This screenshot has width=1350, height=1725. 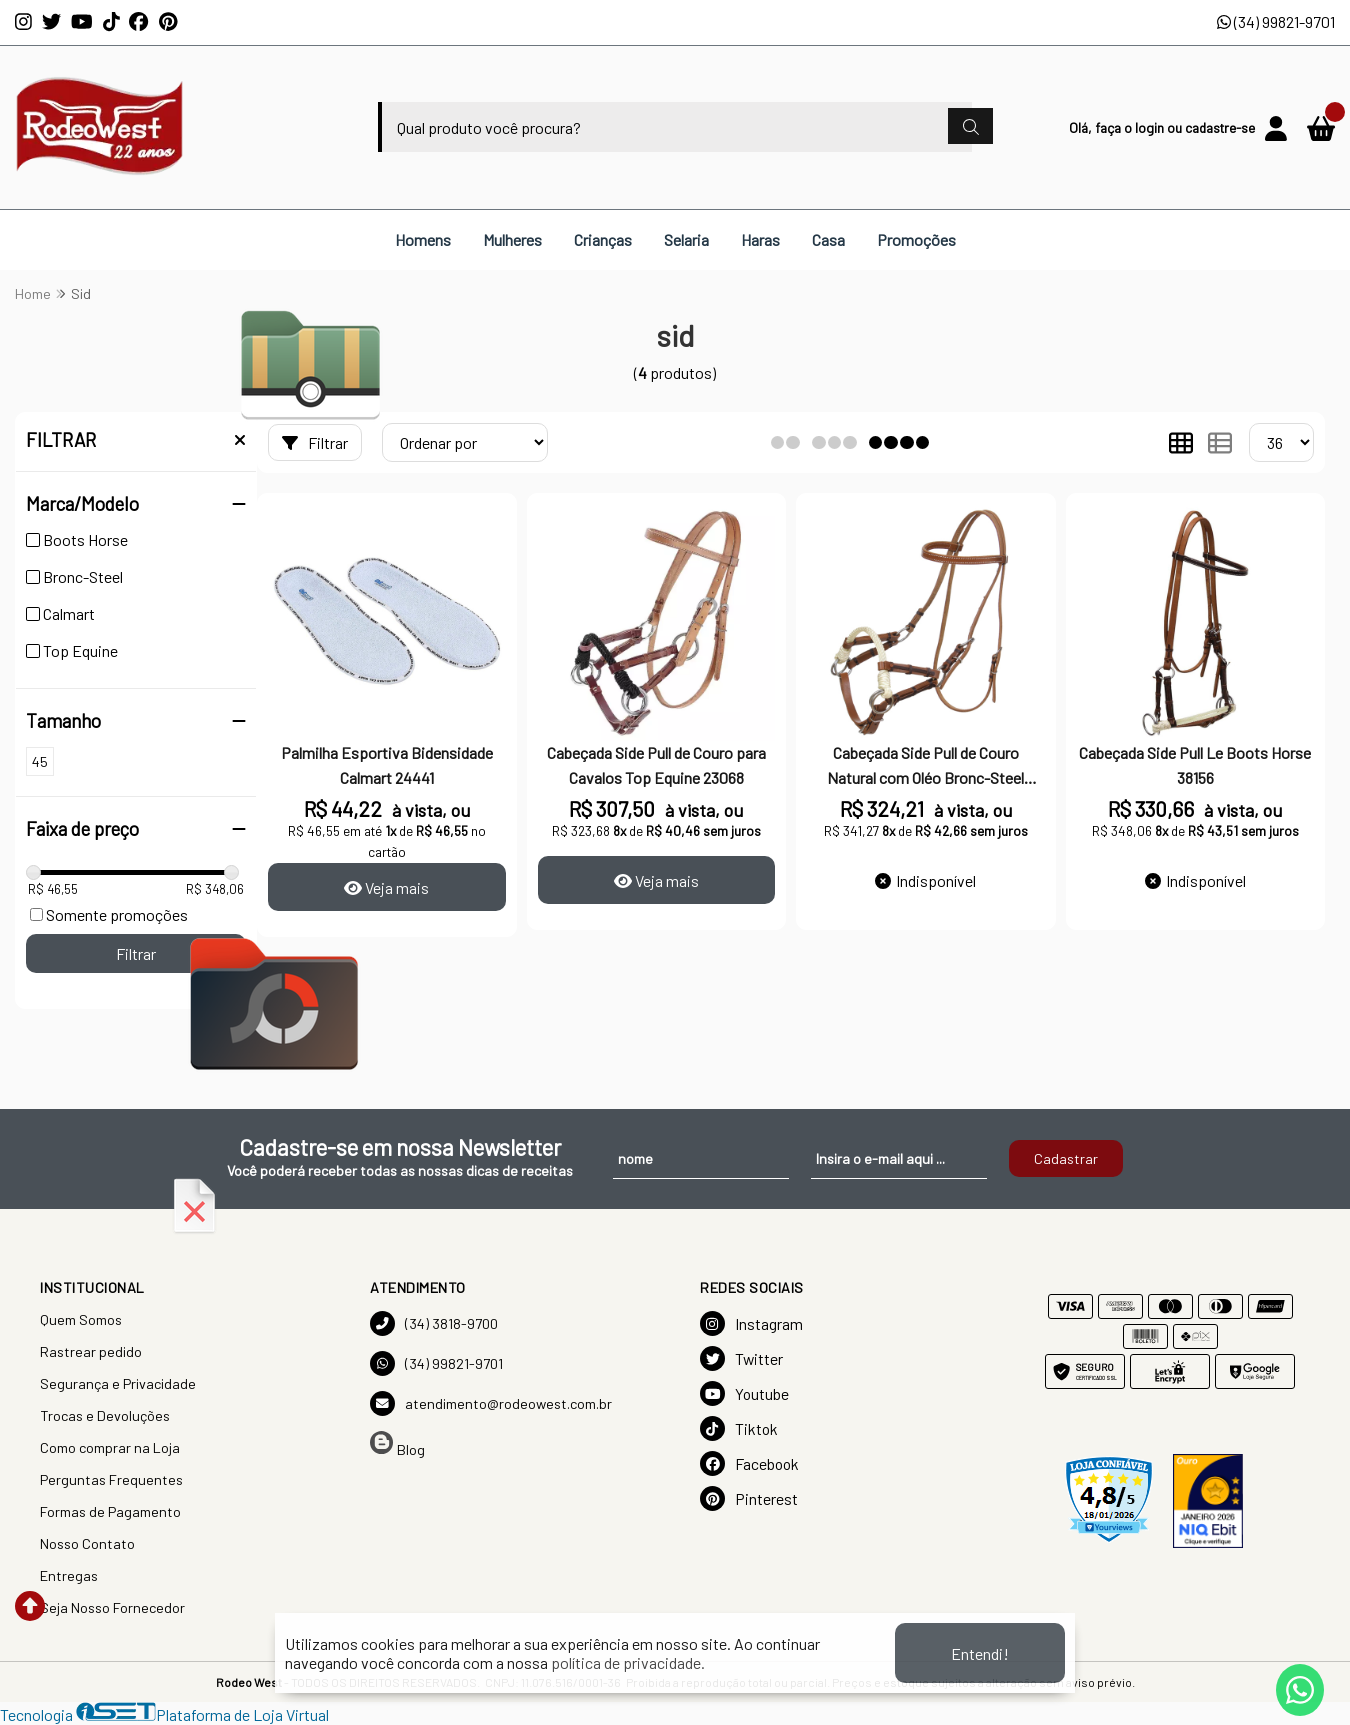 I want to click on folder containing pokémon safari ball themed content, so click(x=310, y=369).